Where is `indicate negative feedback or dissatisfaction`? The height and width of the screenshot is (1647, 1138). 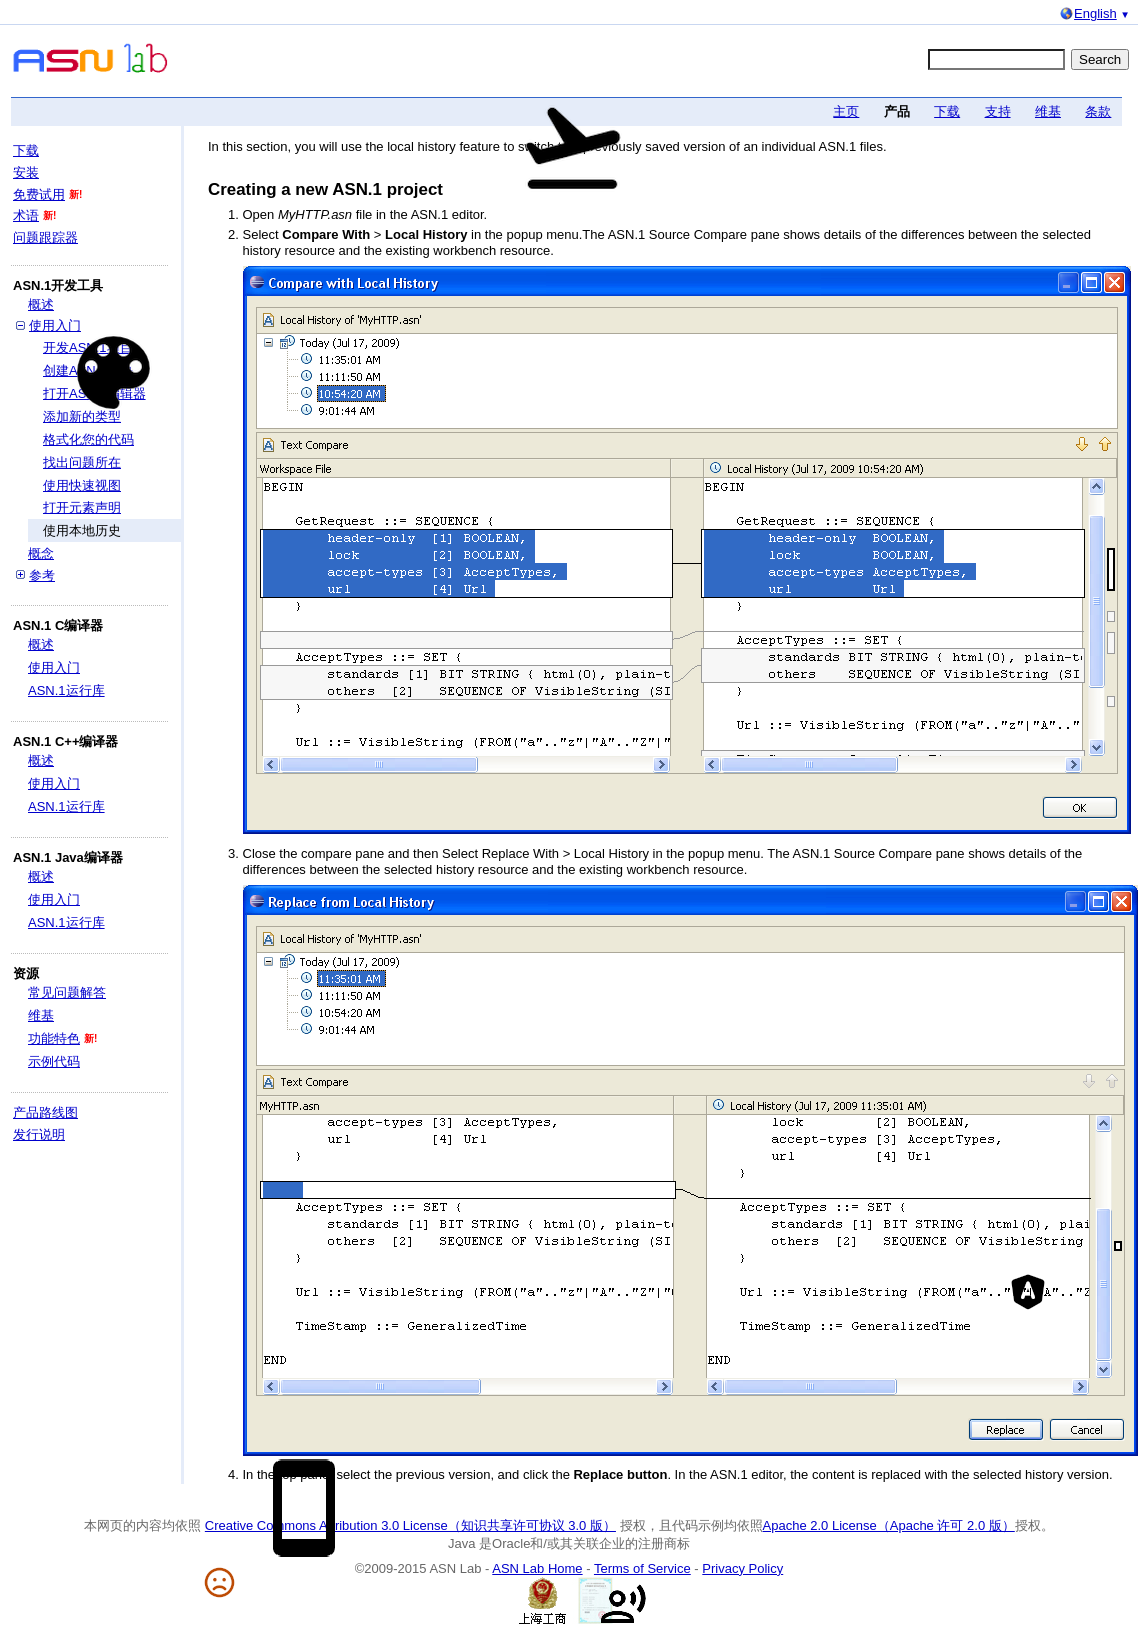
indicate negative feedback or dissatisfaction is located at coordinates (219, 1582).